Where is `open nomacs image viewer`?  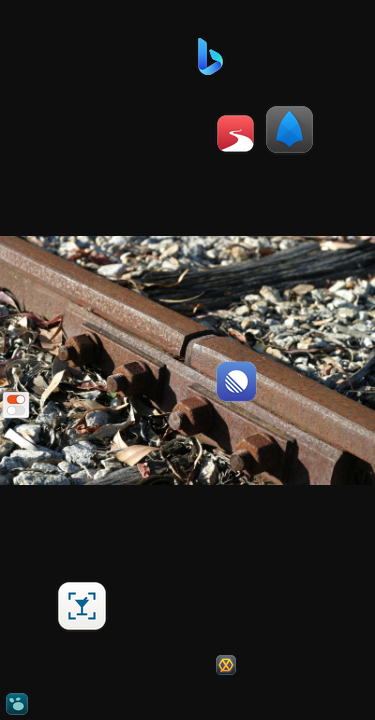
open nomacs image viewer is located at coordinates (82, 606).